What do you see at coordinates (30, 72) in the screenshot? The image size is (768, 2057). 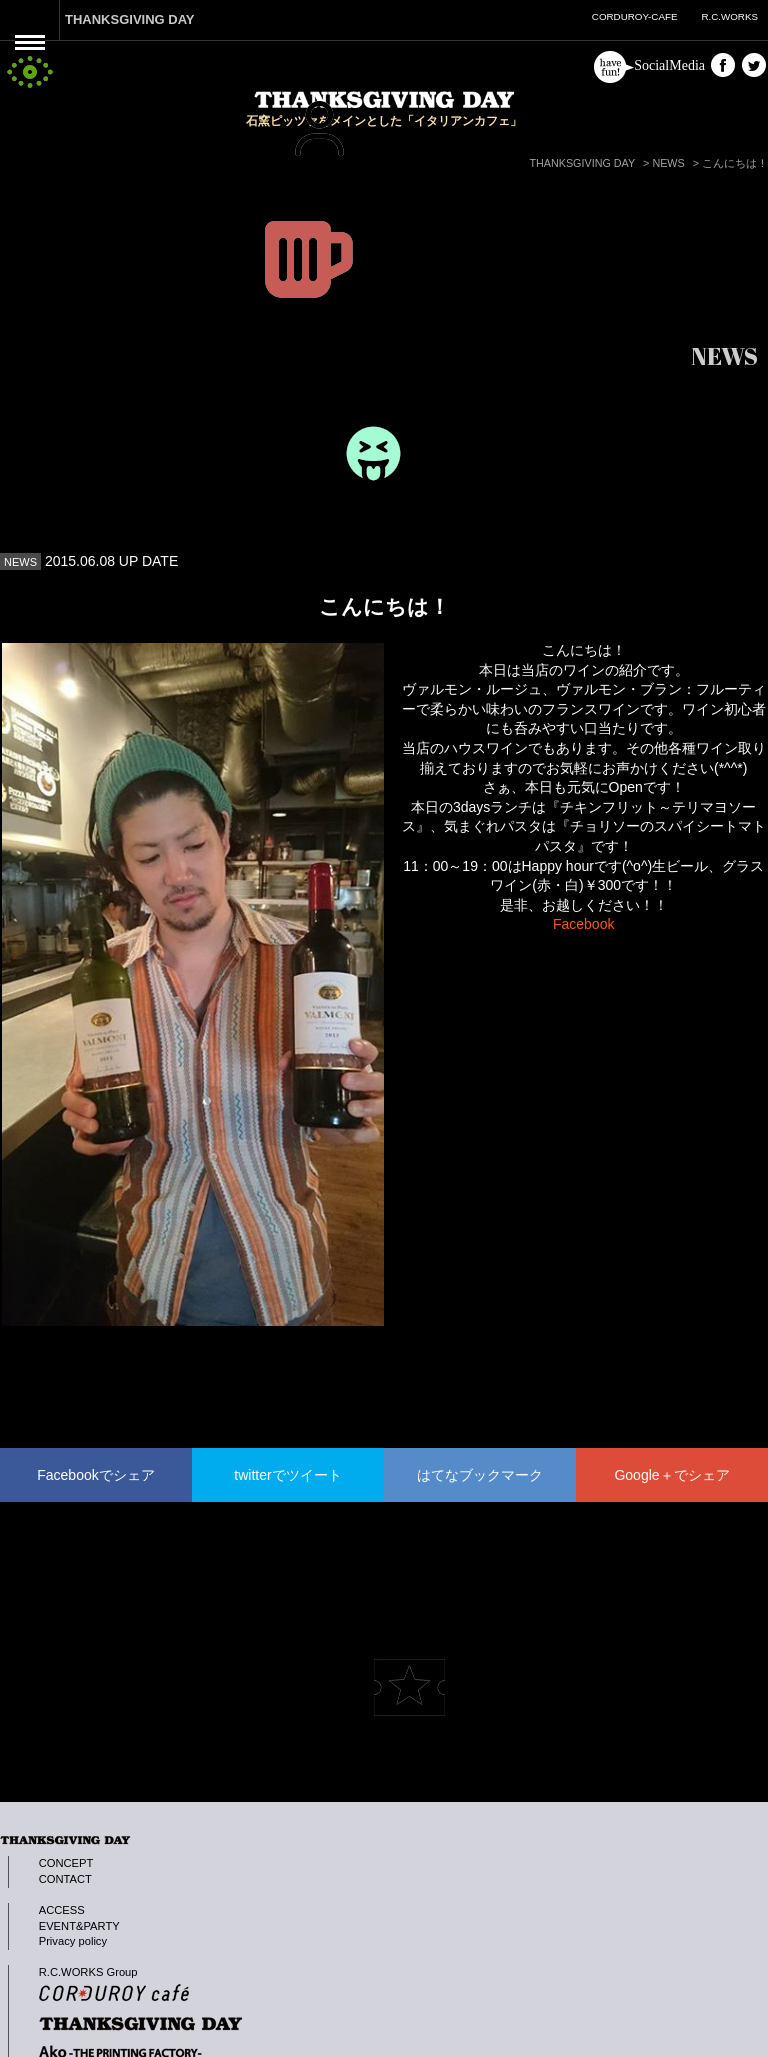 I see `preview mode with limited visibility` at bounding box center [30, 72].